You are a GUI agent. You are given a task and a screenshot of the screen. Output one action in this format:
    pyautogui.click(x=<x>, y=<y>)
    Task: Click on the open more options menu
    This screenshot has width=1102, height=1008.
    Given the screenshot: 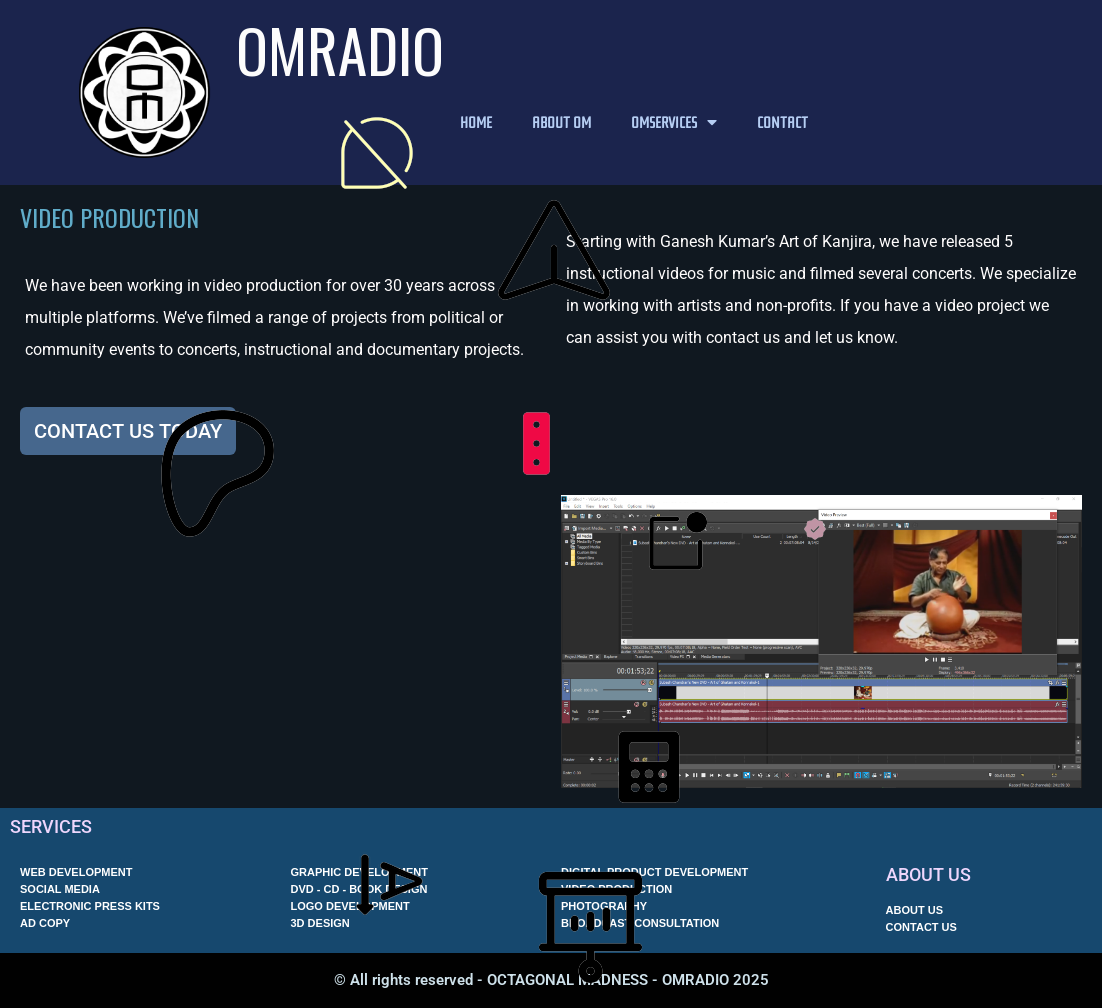 What is the action you would take?
    pyautogui.click(x=536, y=443)
    